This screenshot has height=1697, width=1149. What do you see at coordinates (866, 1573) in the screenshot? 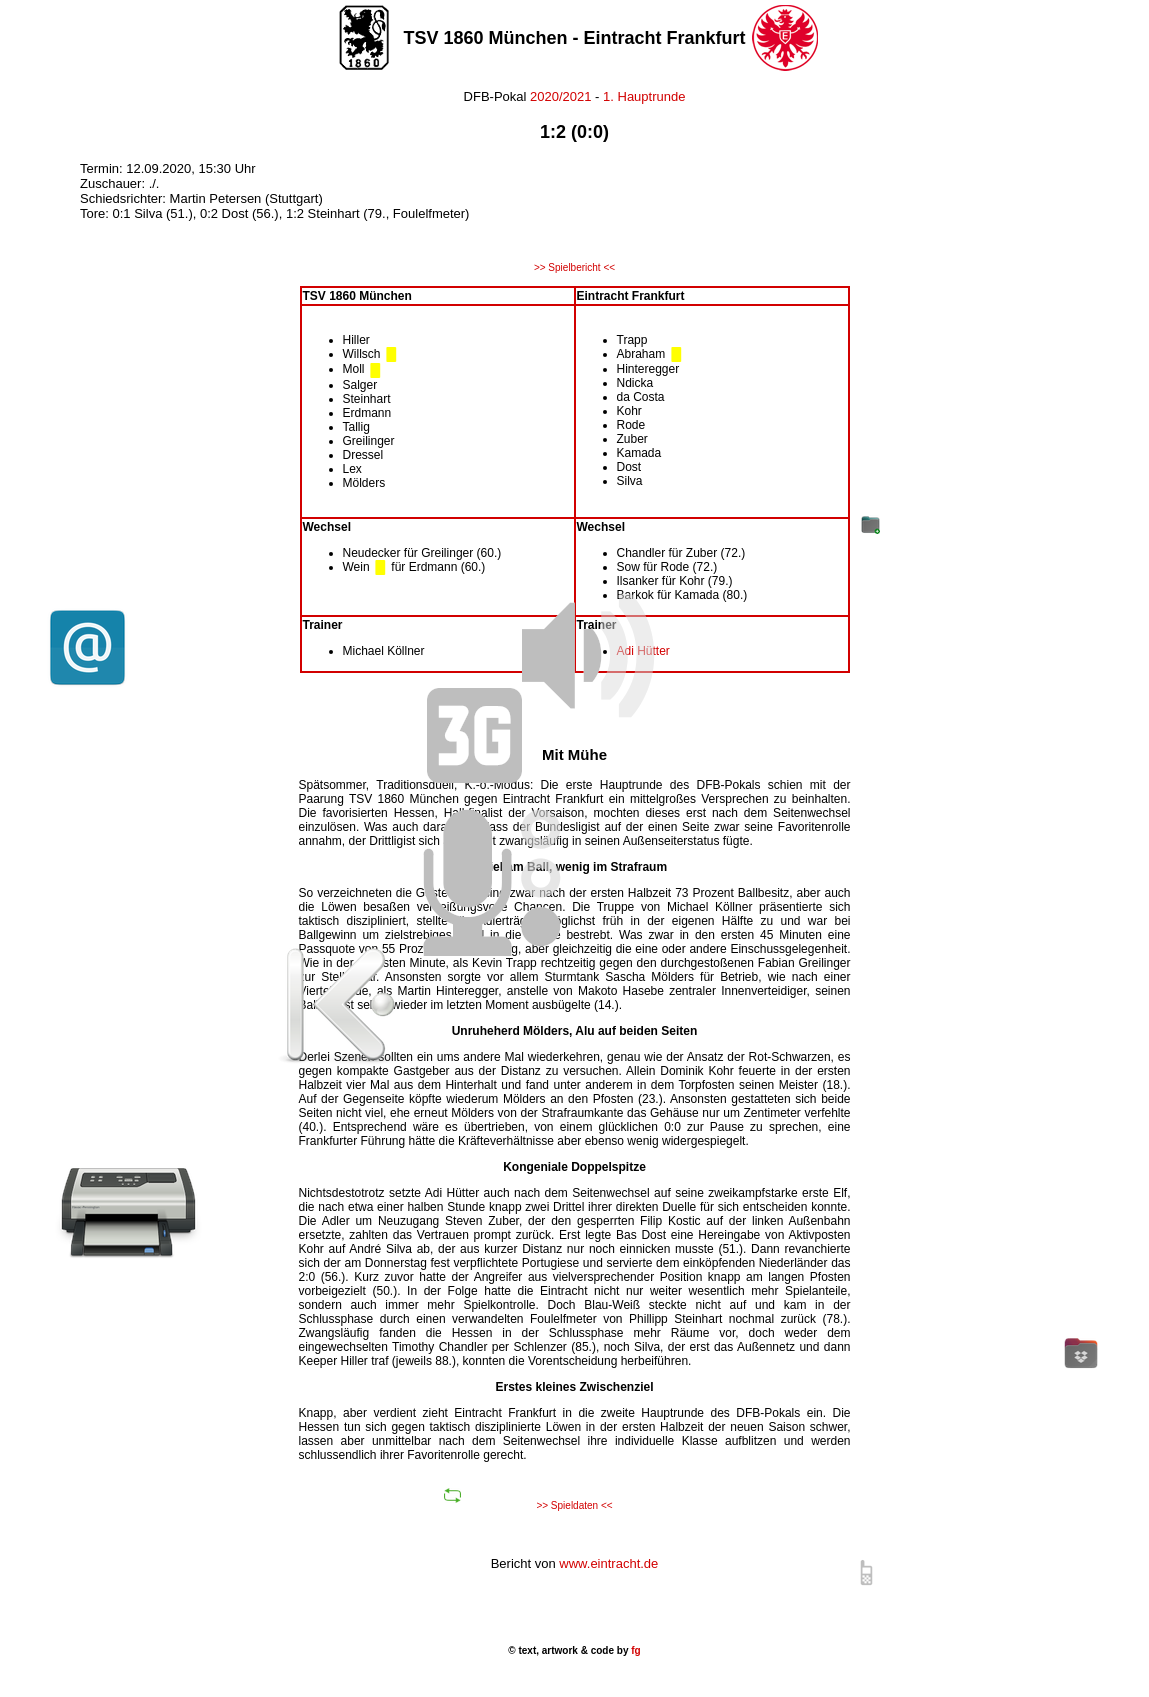
I see `make a phone call` at bounding box center [866, 1573].